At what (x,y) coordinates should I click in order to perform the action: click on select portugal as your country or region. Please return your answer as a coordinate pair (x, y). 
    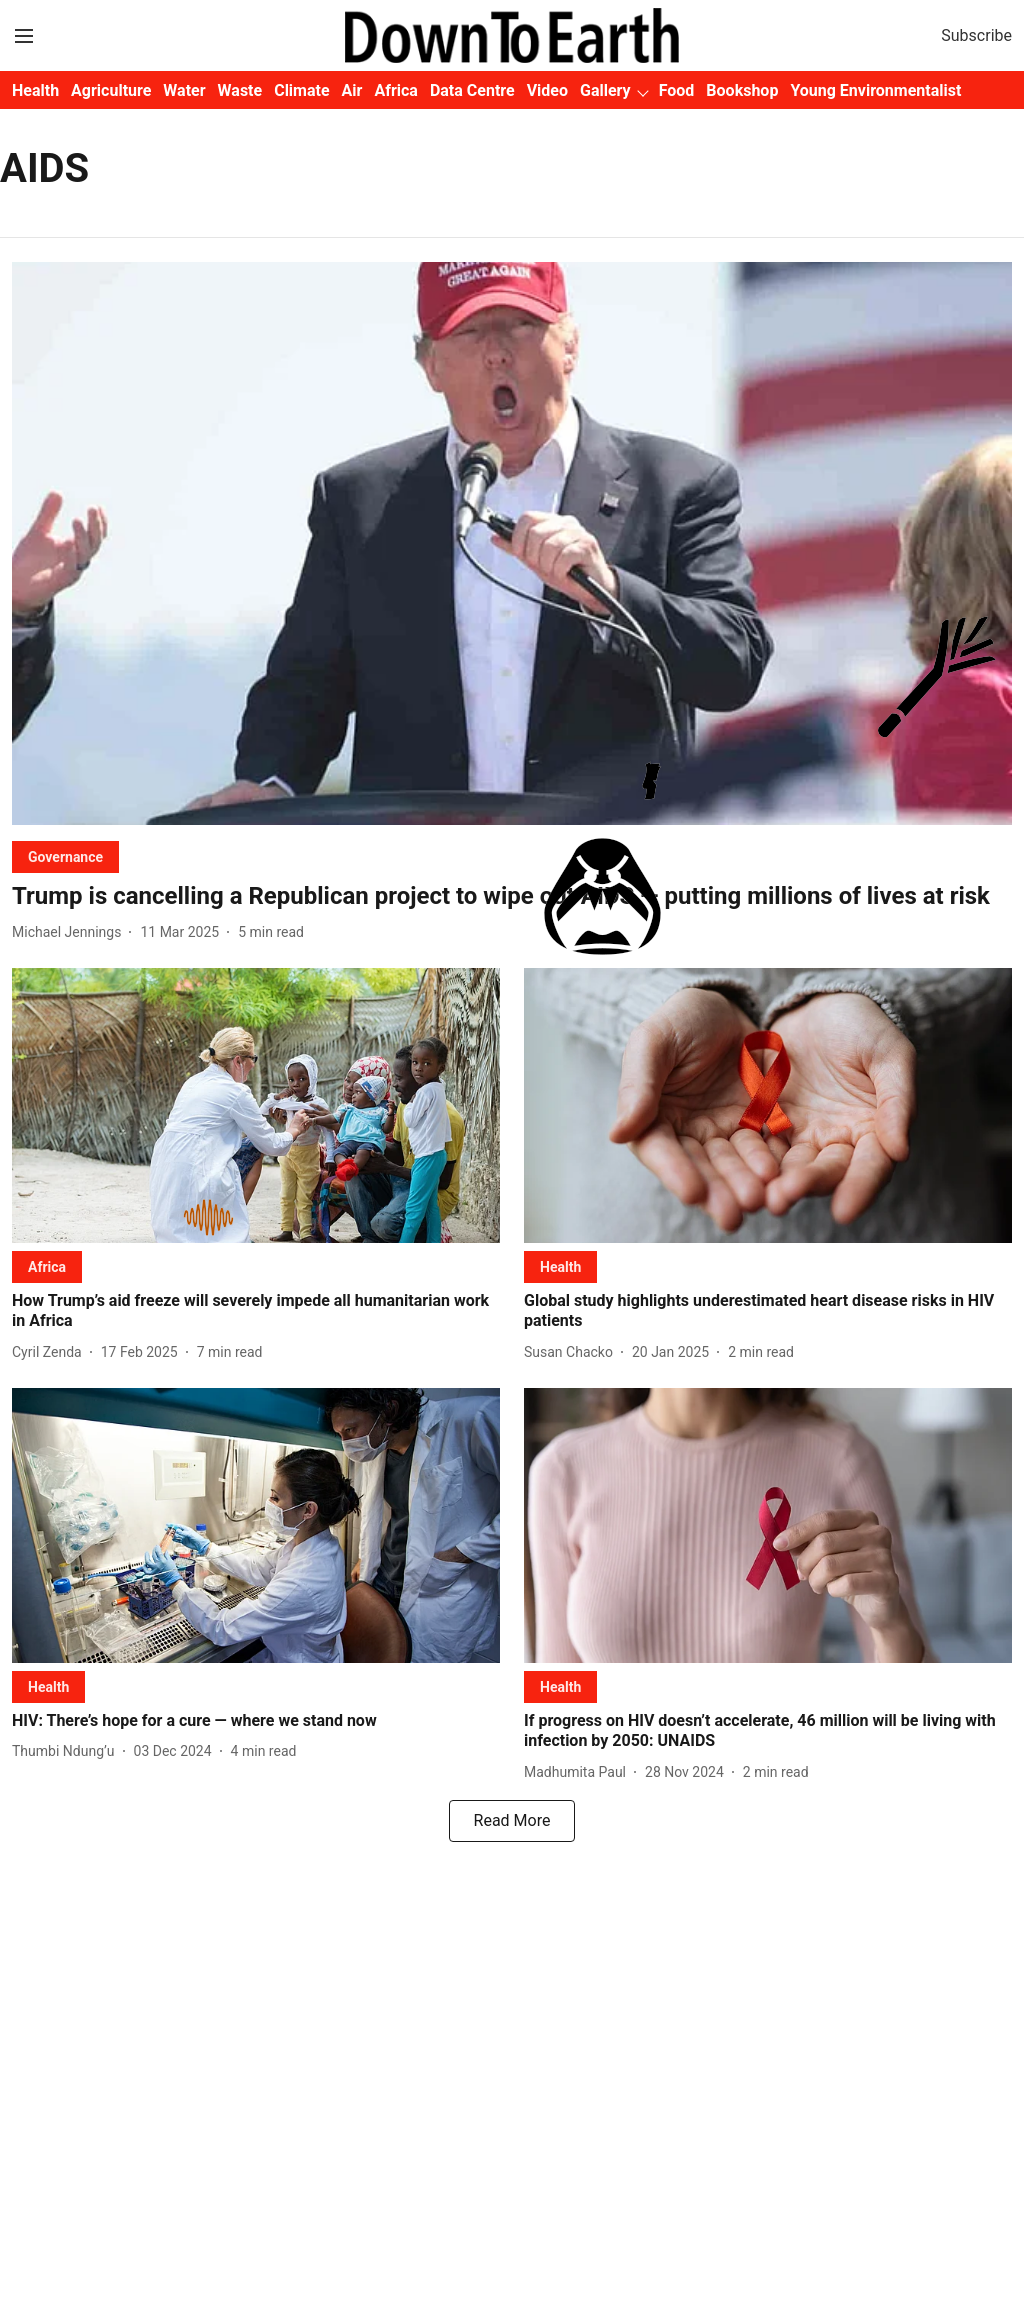
    Looking at the image, I should click on (651, 780).